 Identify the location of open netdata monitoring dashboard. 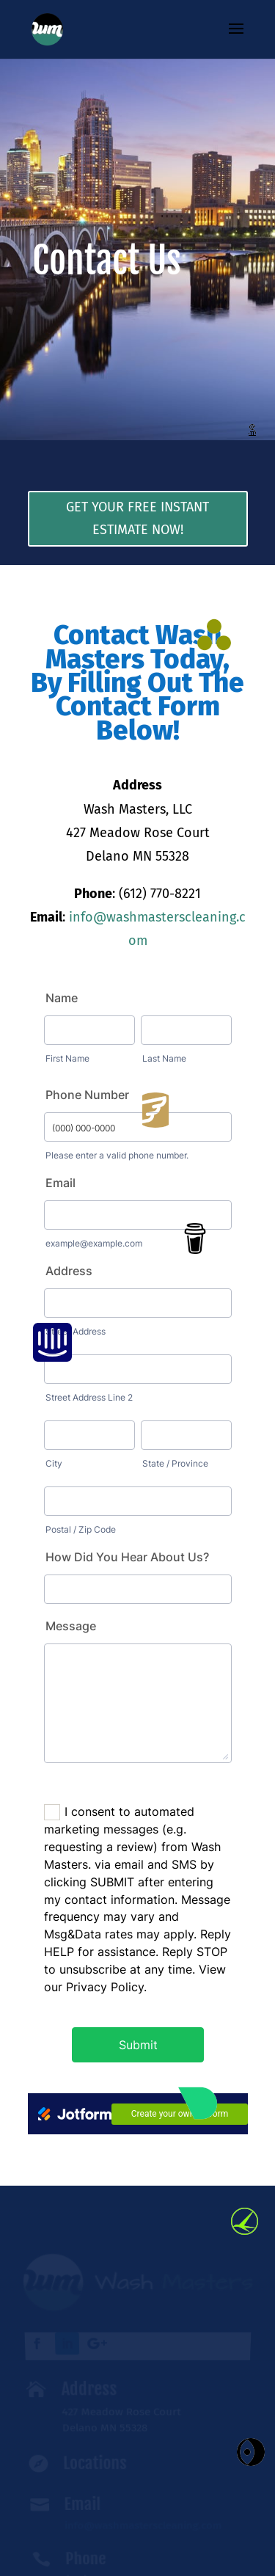
(197, 2103).